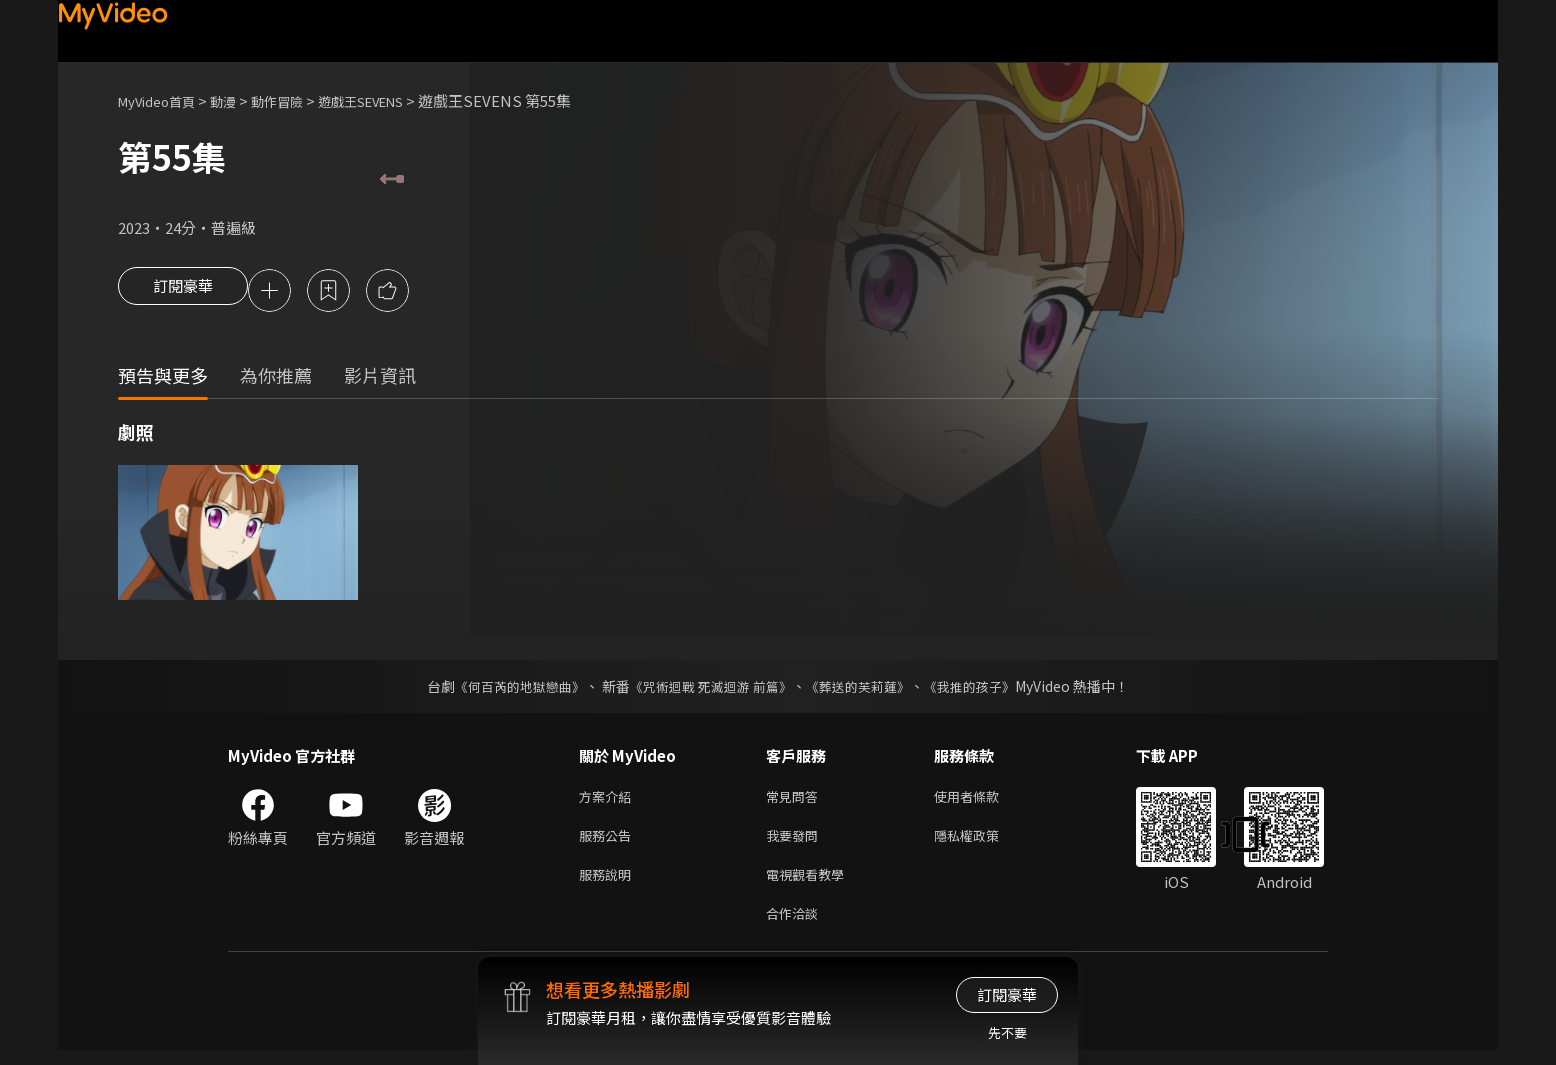  I want to click on navigate through a horizontal image carousel, so click(1245, 834).